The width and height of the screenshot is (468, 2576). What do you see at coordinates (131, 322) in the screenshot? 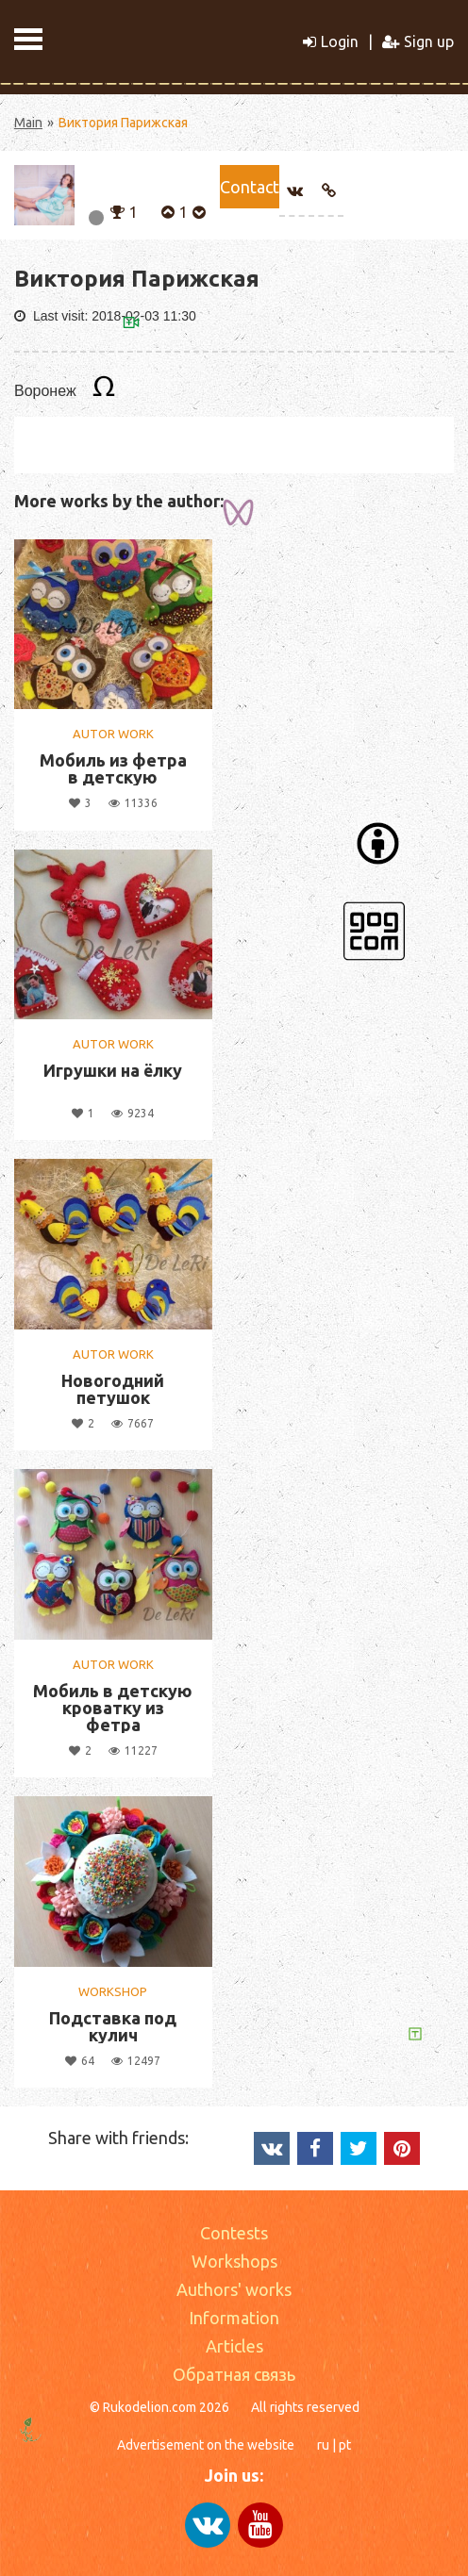
I see `add a new video recording` at bounding box center [131, 322].